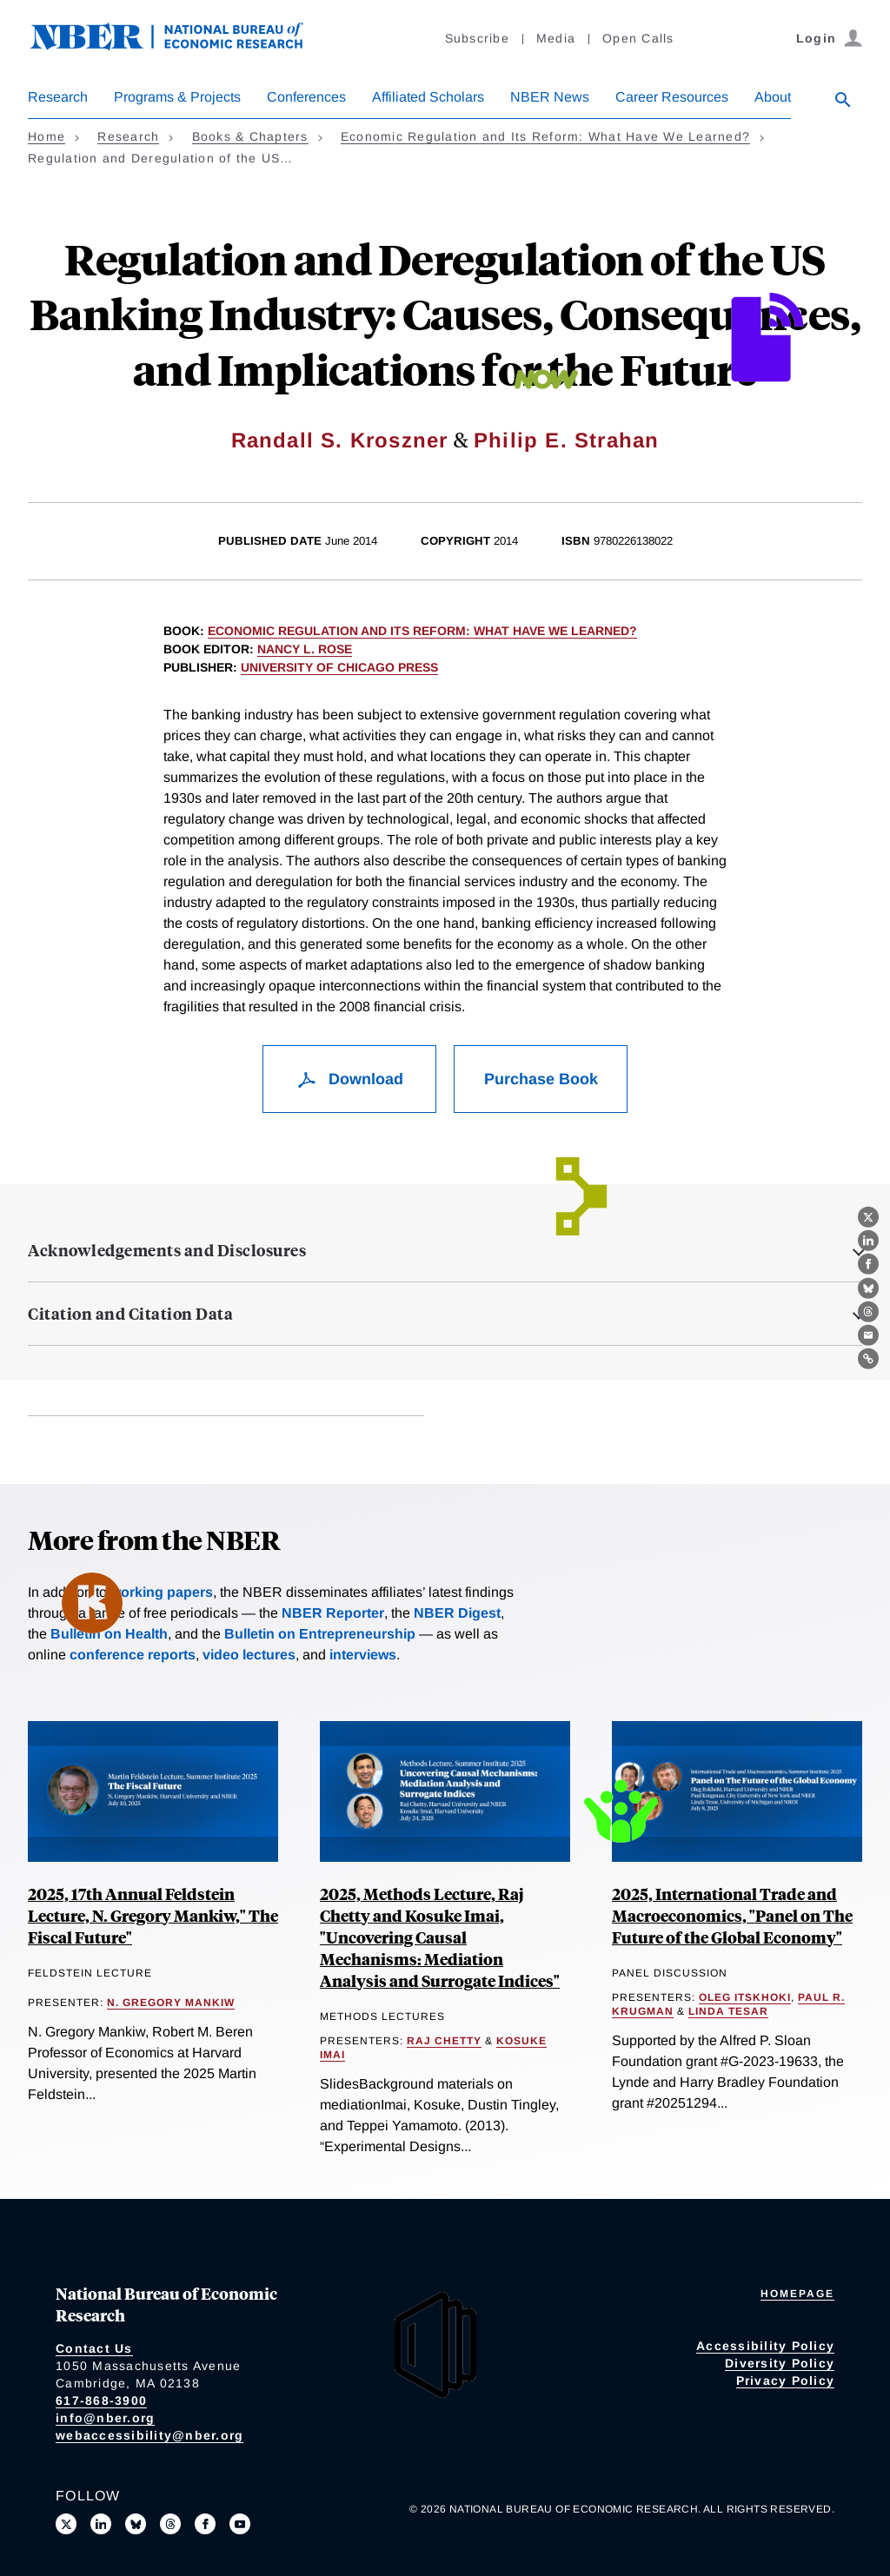 Image resolution: width=890 pixels, height=2576 pixels. What do you see at coordinates (92, 1603) in the screenshot?
I see `konva javascript library logo` at bounding box center [92, 1603].